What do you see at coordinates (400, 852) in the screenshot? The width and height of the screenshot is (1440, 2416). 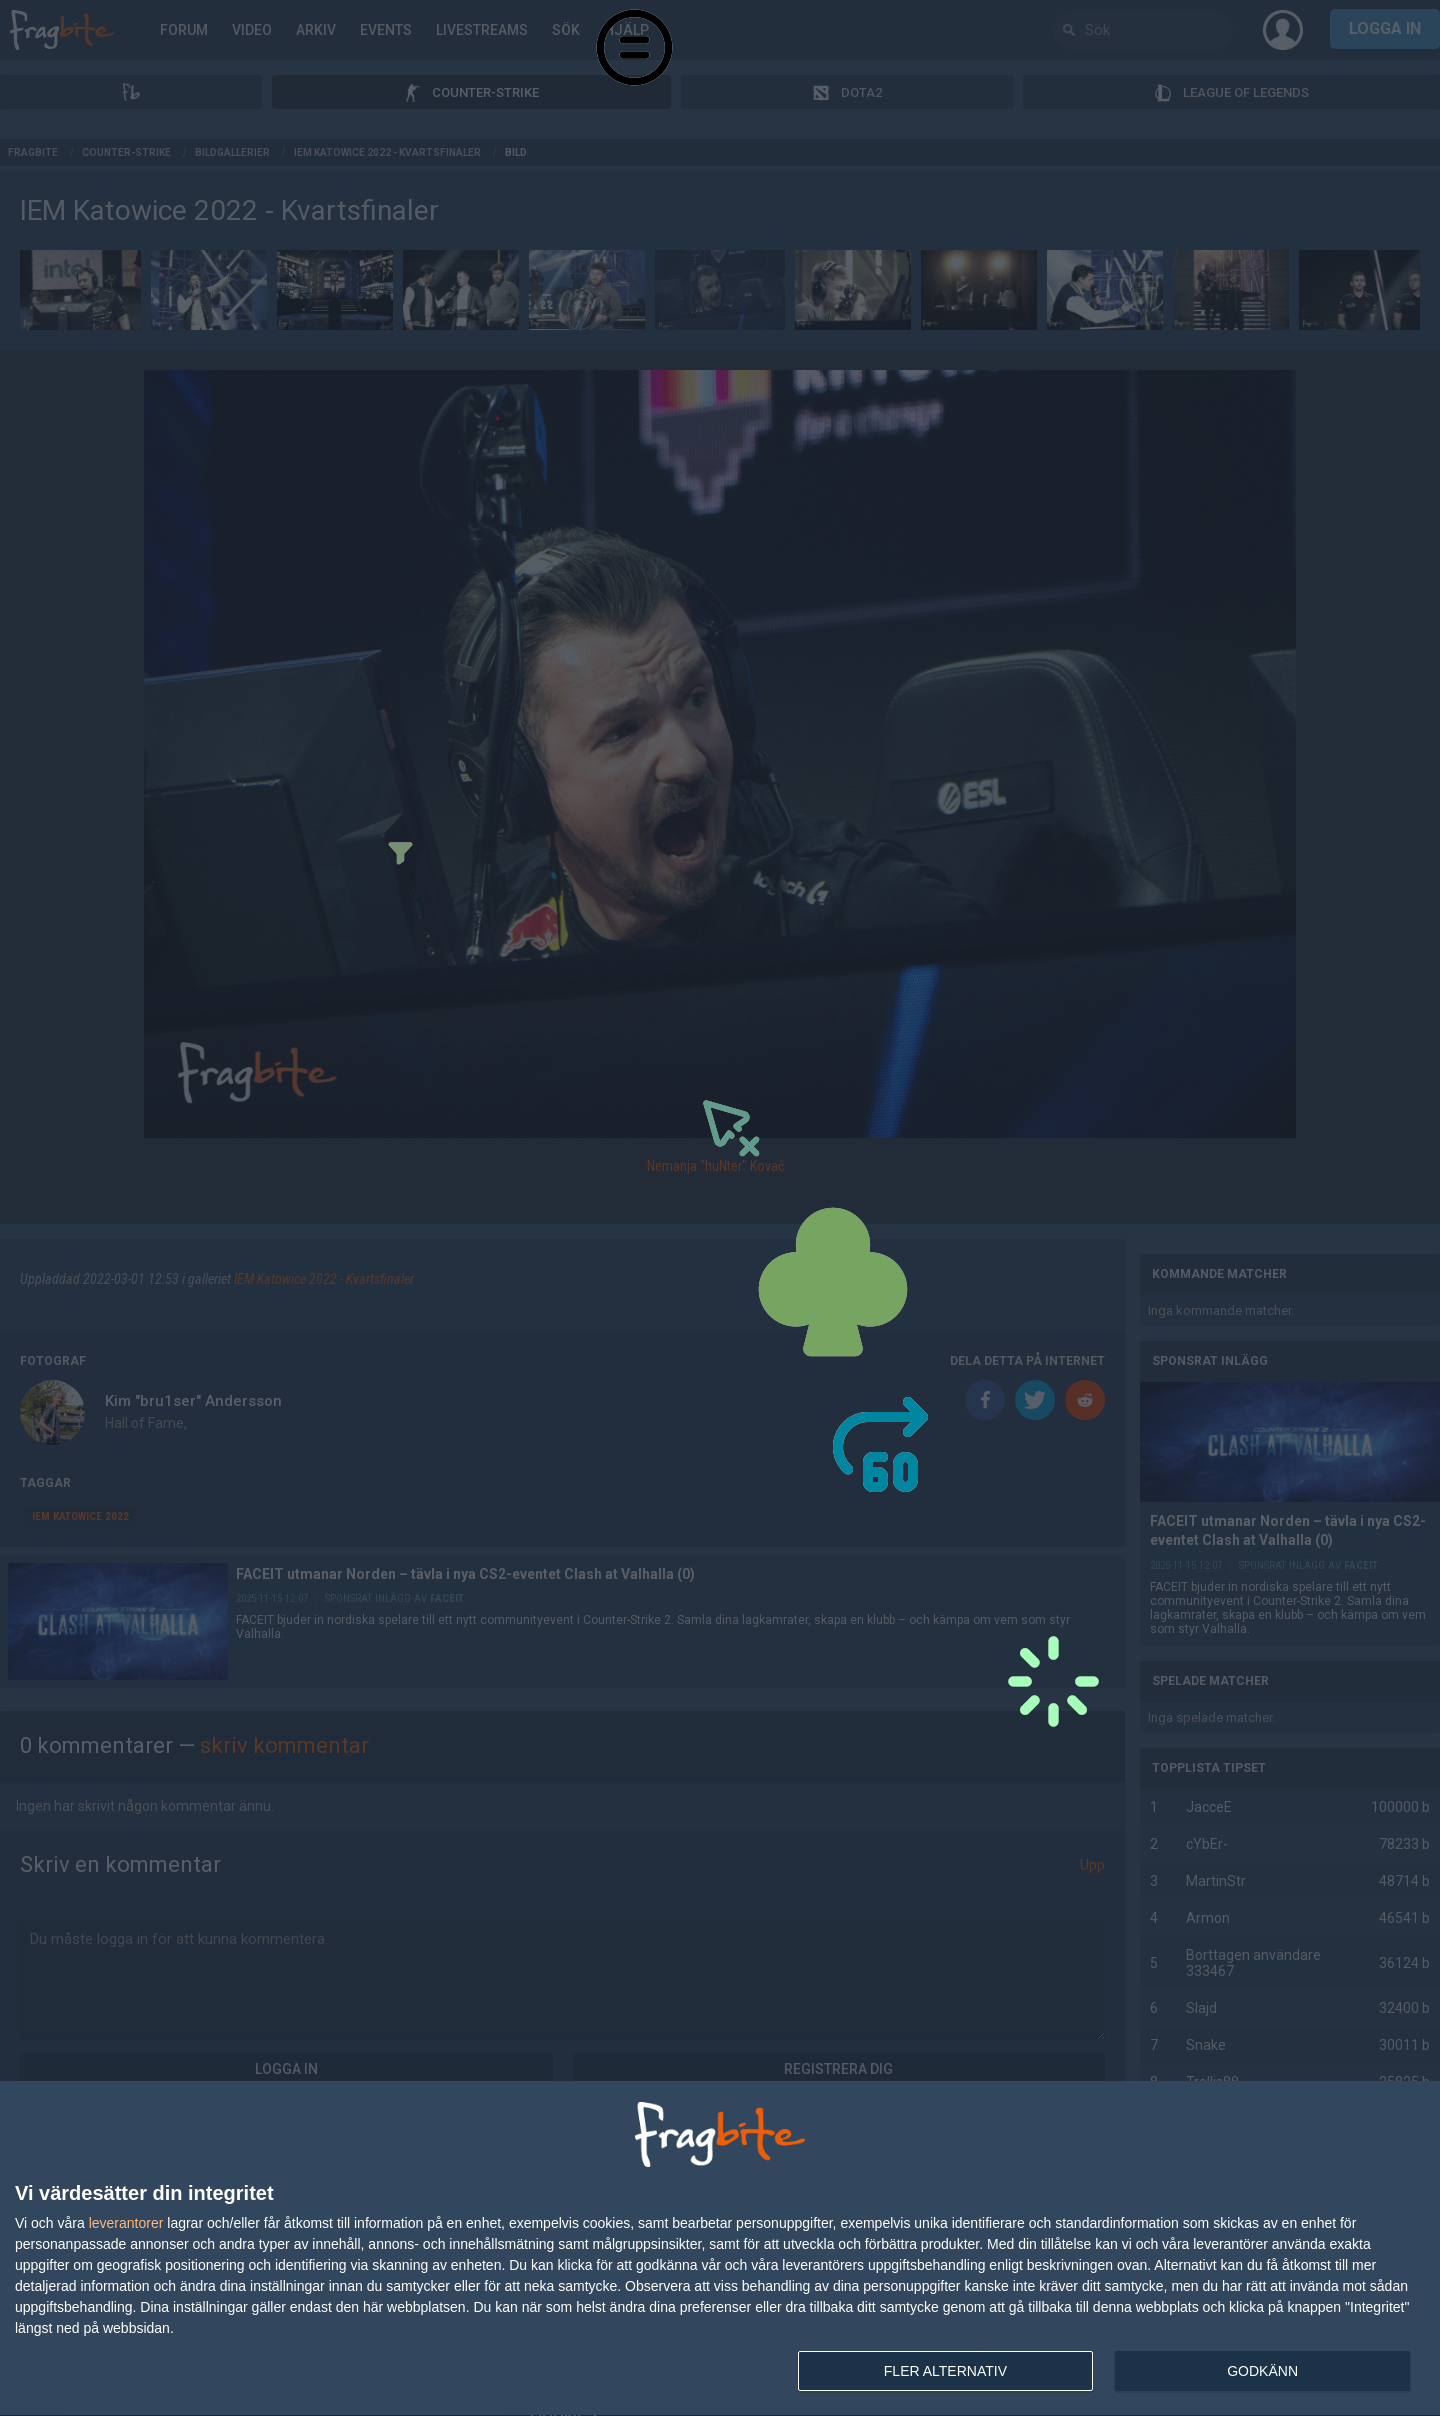 I see `filter or sort content` at bounding box center [400, 852].